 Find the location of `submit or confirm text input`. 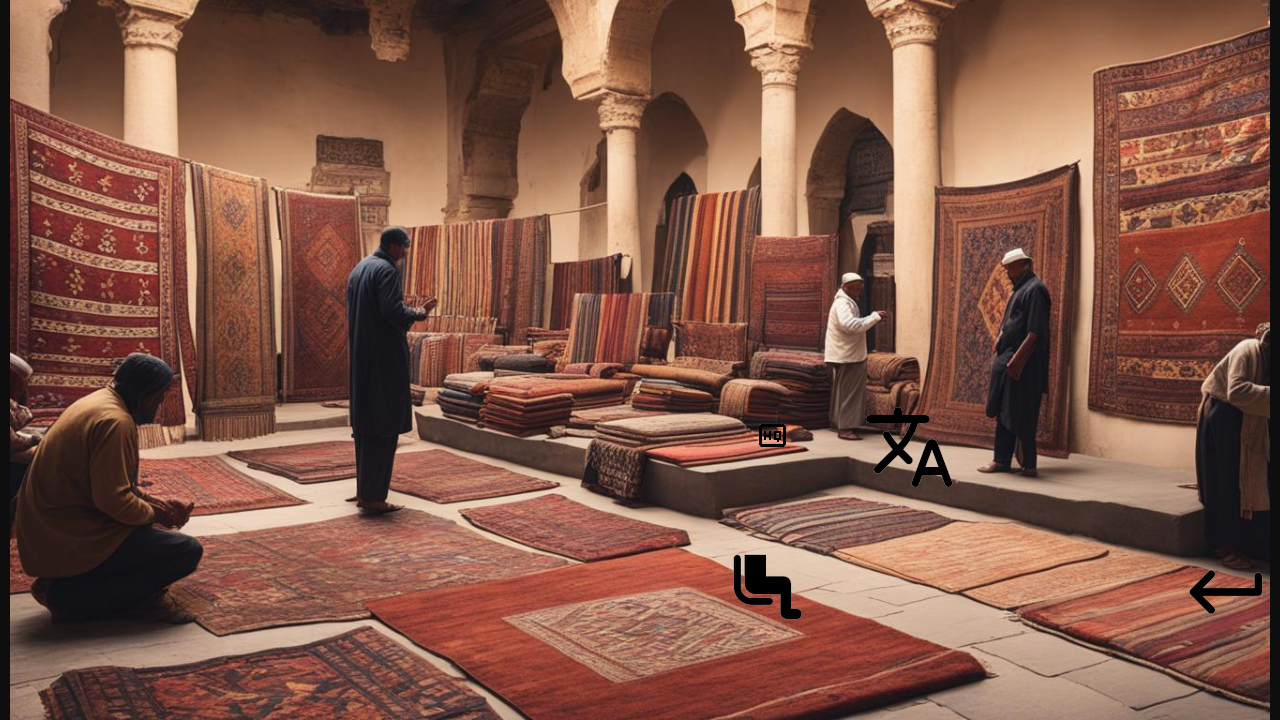

submit or confirm text input is located at coordinates (1227, 592).